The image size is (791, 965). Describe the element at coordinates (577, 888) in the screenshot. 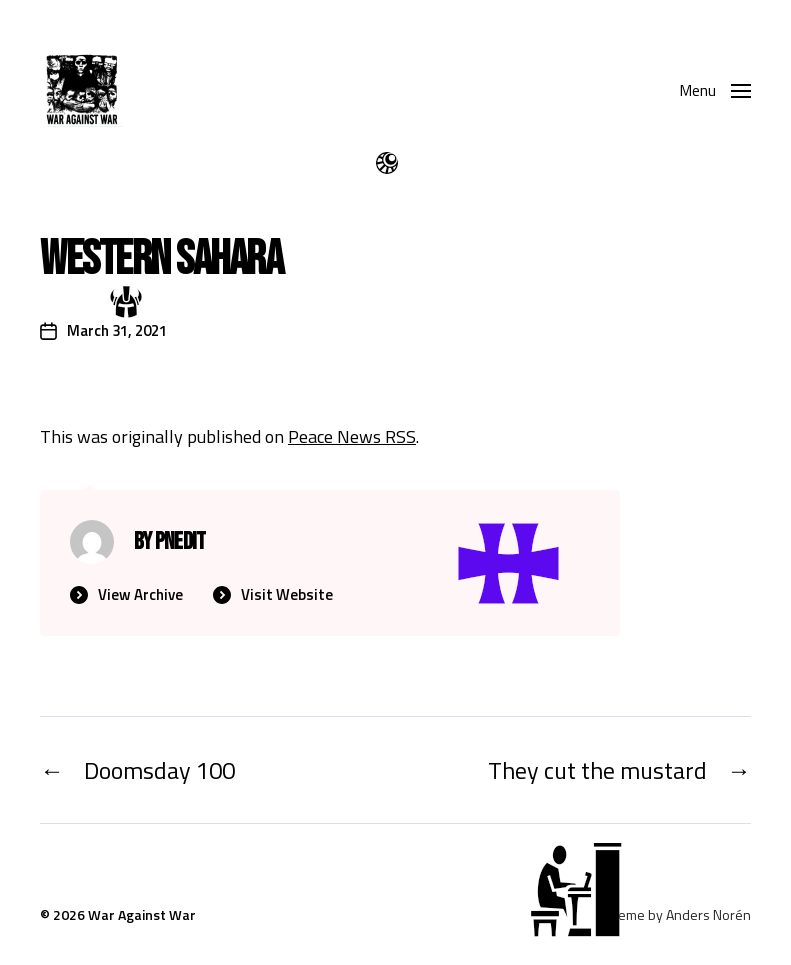

I see `access piano or keyboard lessons` at that location.